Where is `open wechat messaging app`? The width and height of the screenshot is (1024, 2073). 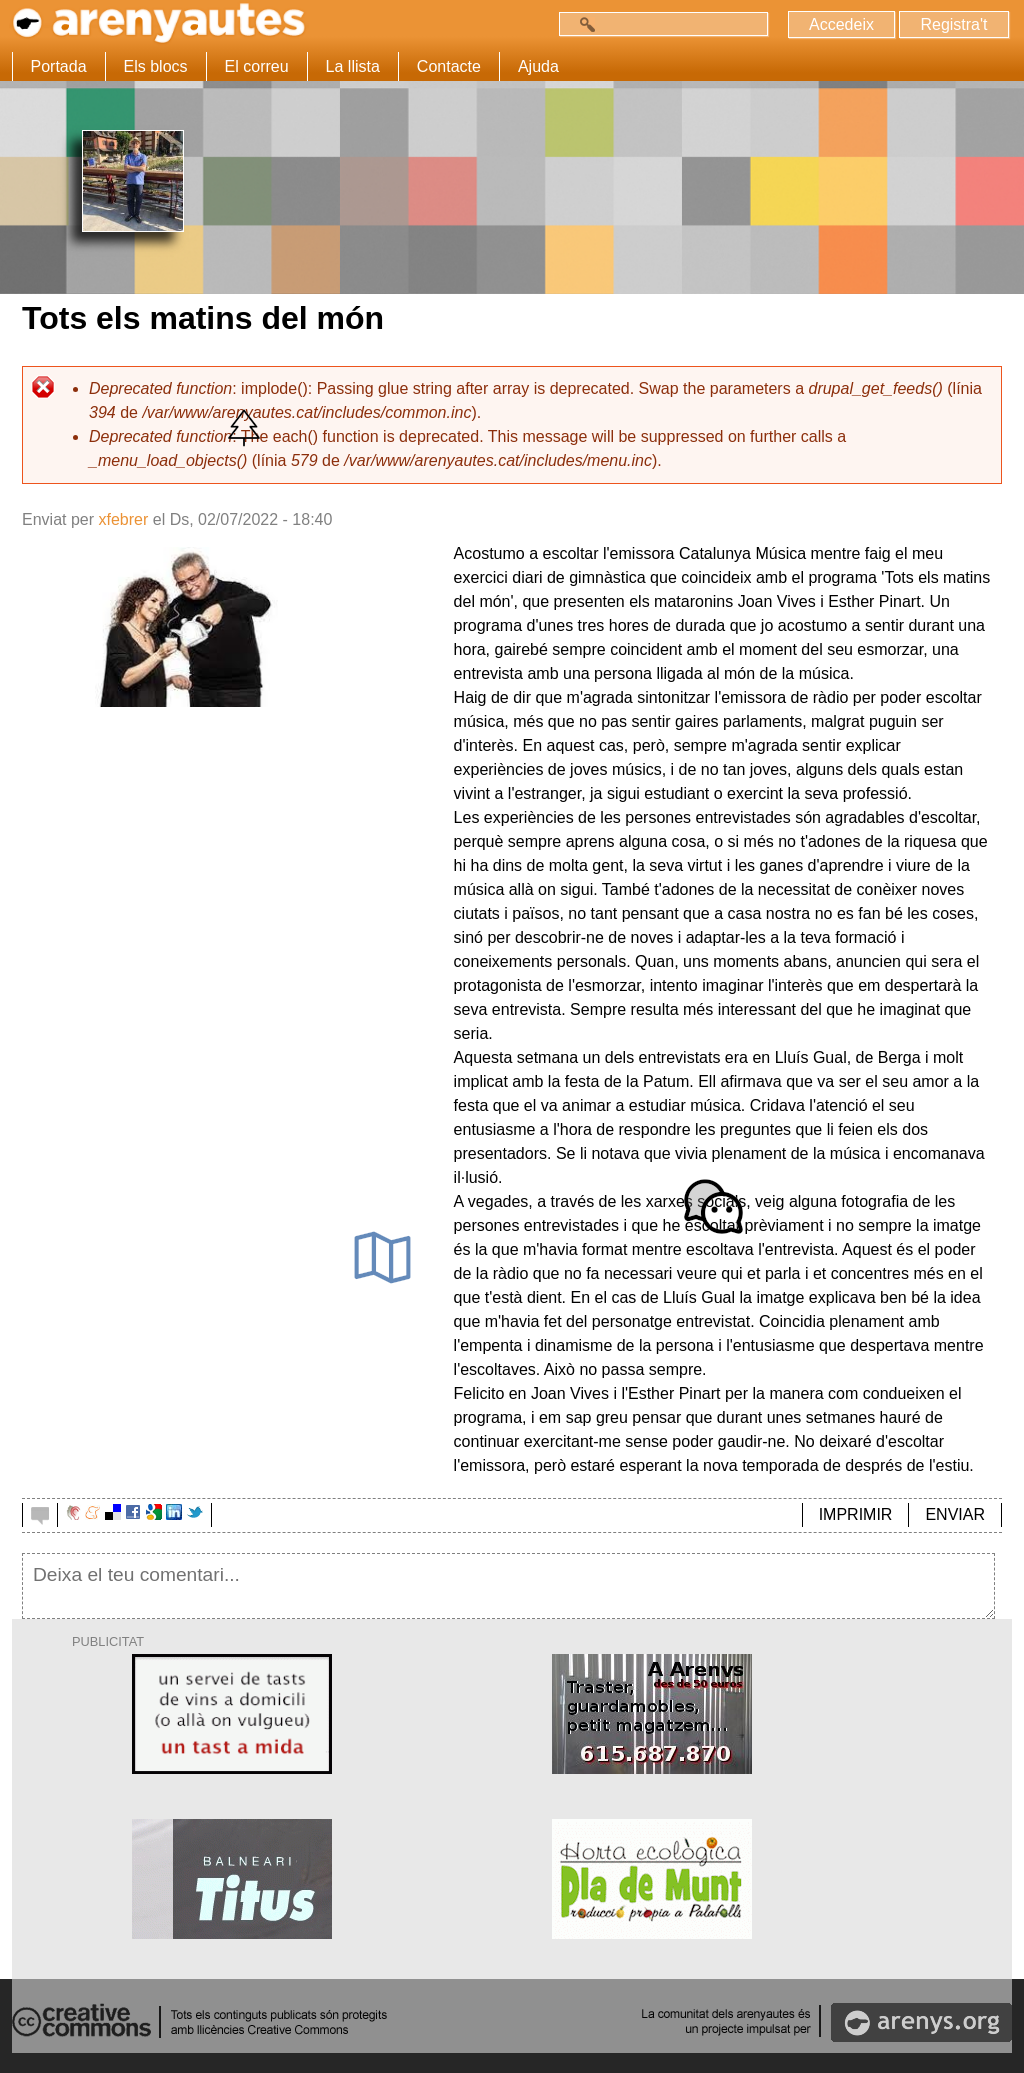 open wechat messaging app is located at coordinates (713, 1206).